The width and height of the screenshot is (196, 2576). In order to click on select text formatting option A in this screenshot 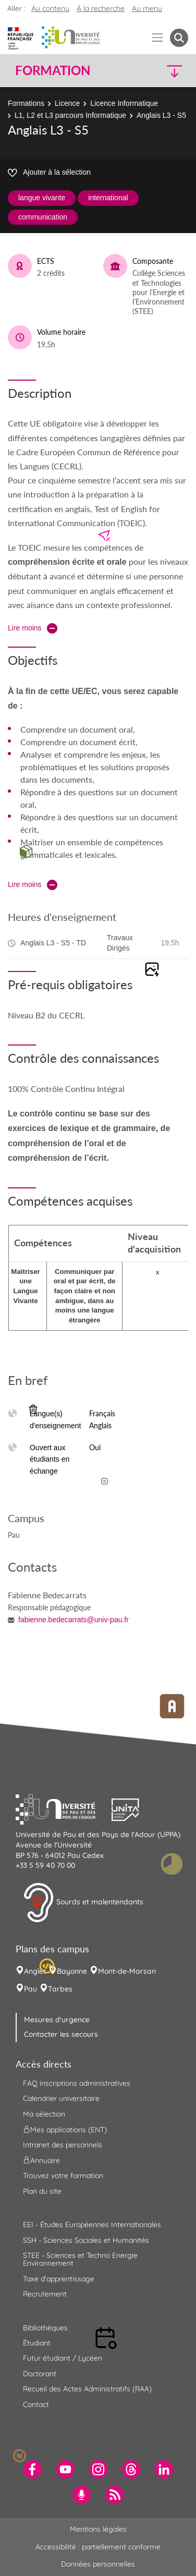, I will do `click(172, 1706)`.